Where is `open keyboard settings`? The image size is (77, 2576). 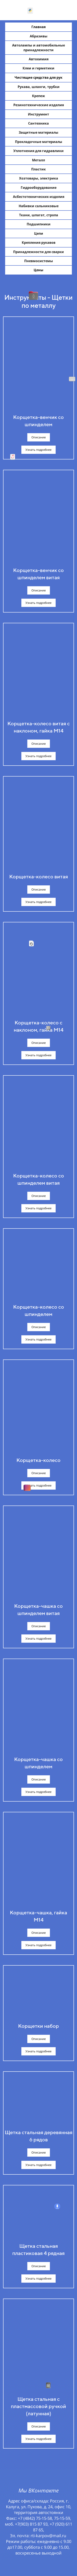
open keyboard settings is located at coordinates (72, 379).